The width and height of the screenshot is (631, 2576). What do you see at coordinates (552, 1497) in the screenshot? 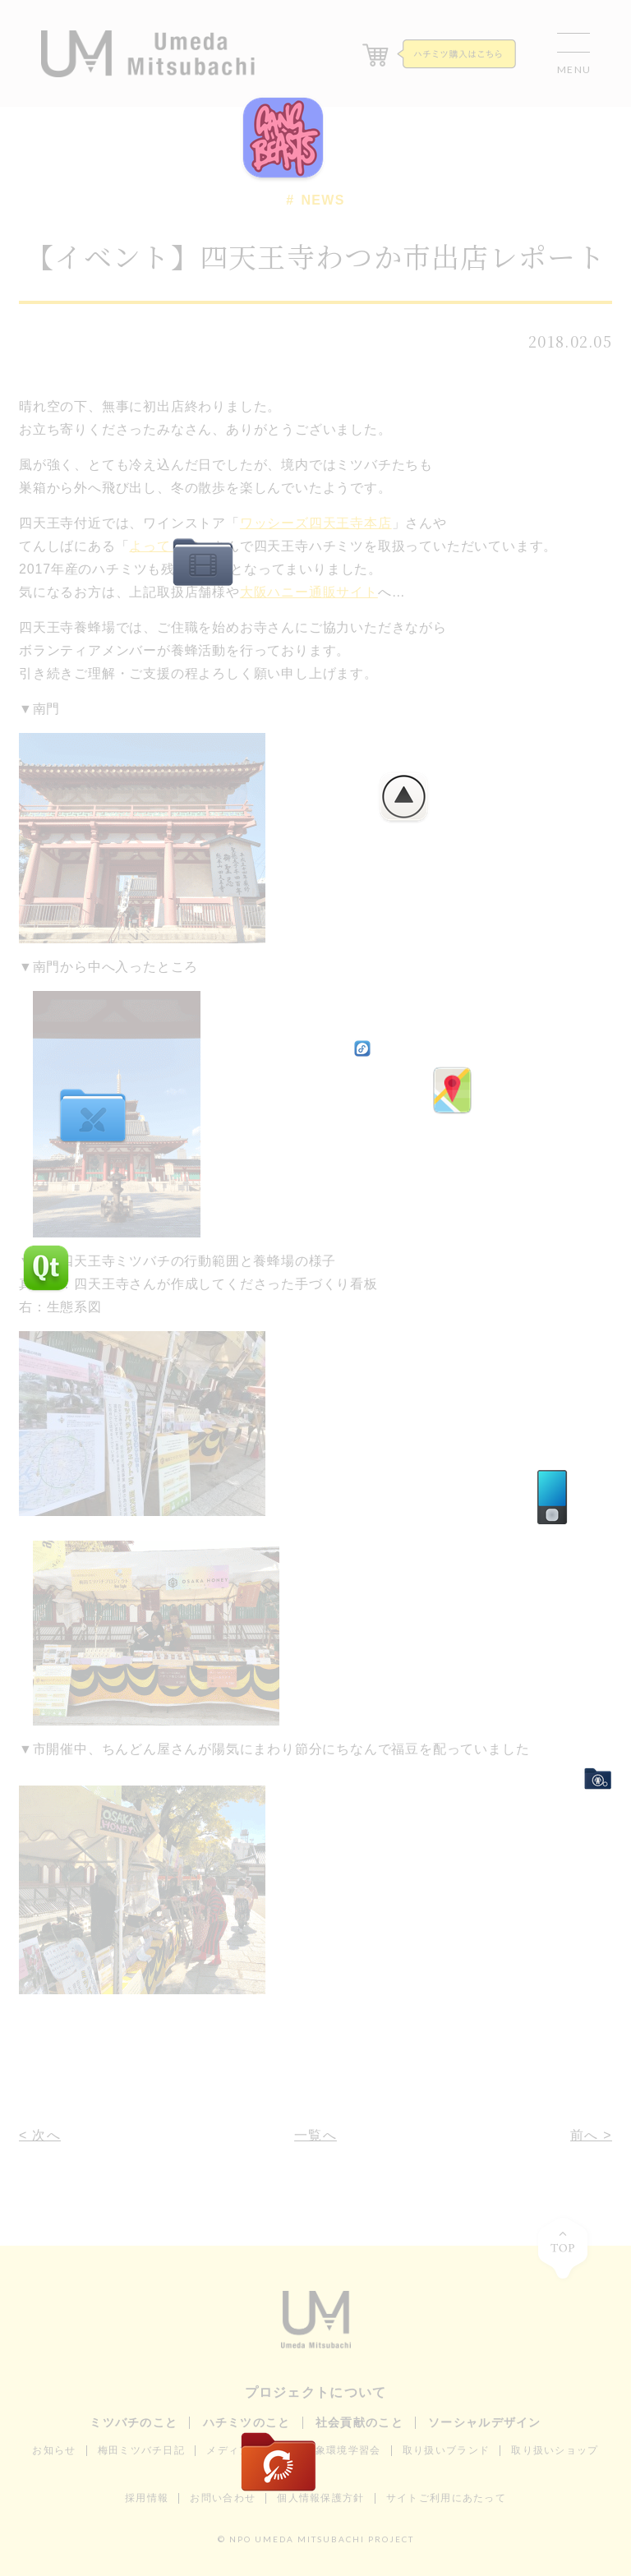
I see `access portable media player settings` at bounding box center [552, 1497].